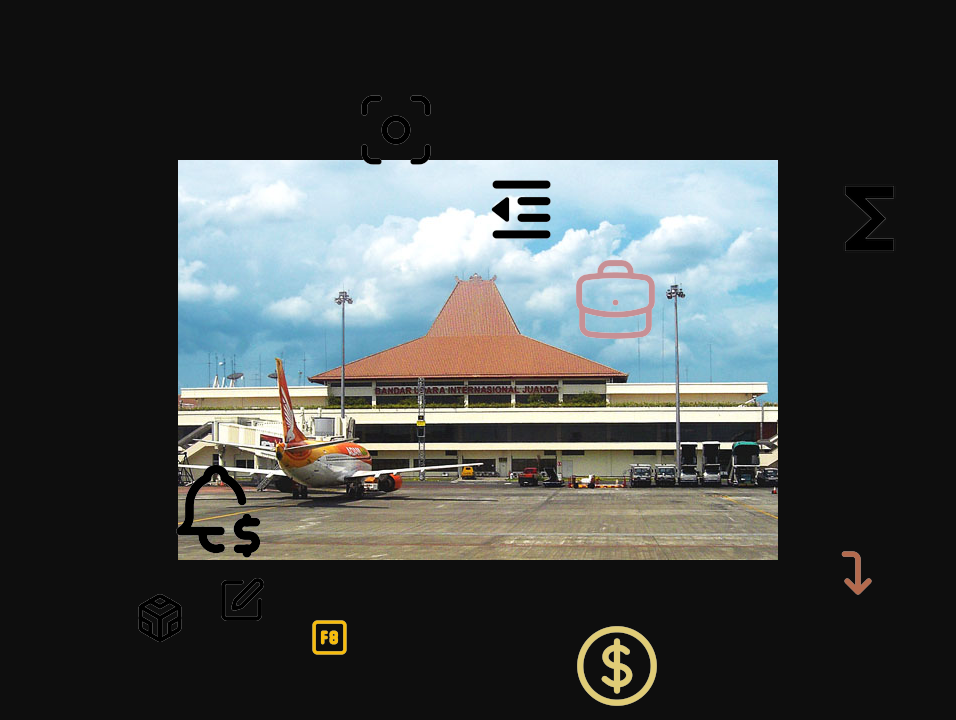 This screenshot has height=720, width=956. Describe the element at coordinates (241, 600) in the screenshot. I see `compose a new post or message` at that location.